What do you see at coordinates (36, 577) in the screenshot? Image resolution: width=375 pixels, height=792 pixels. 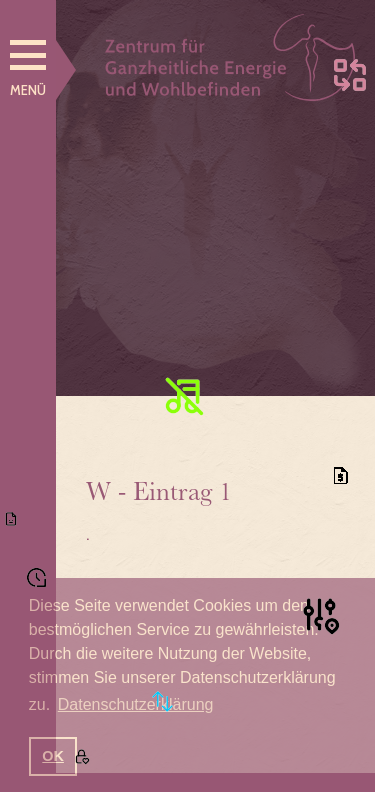 I see `track days until an event or deadline` at bounding box center [36, 577].